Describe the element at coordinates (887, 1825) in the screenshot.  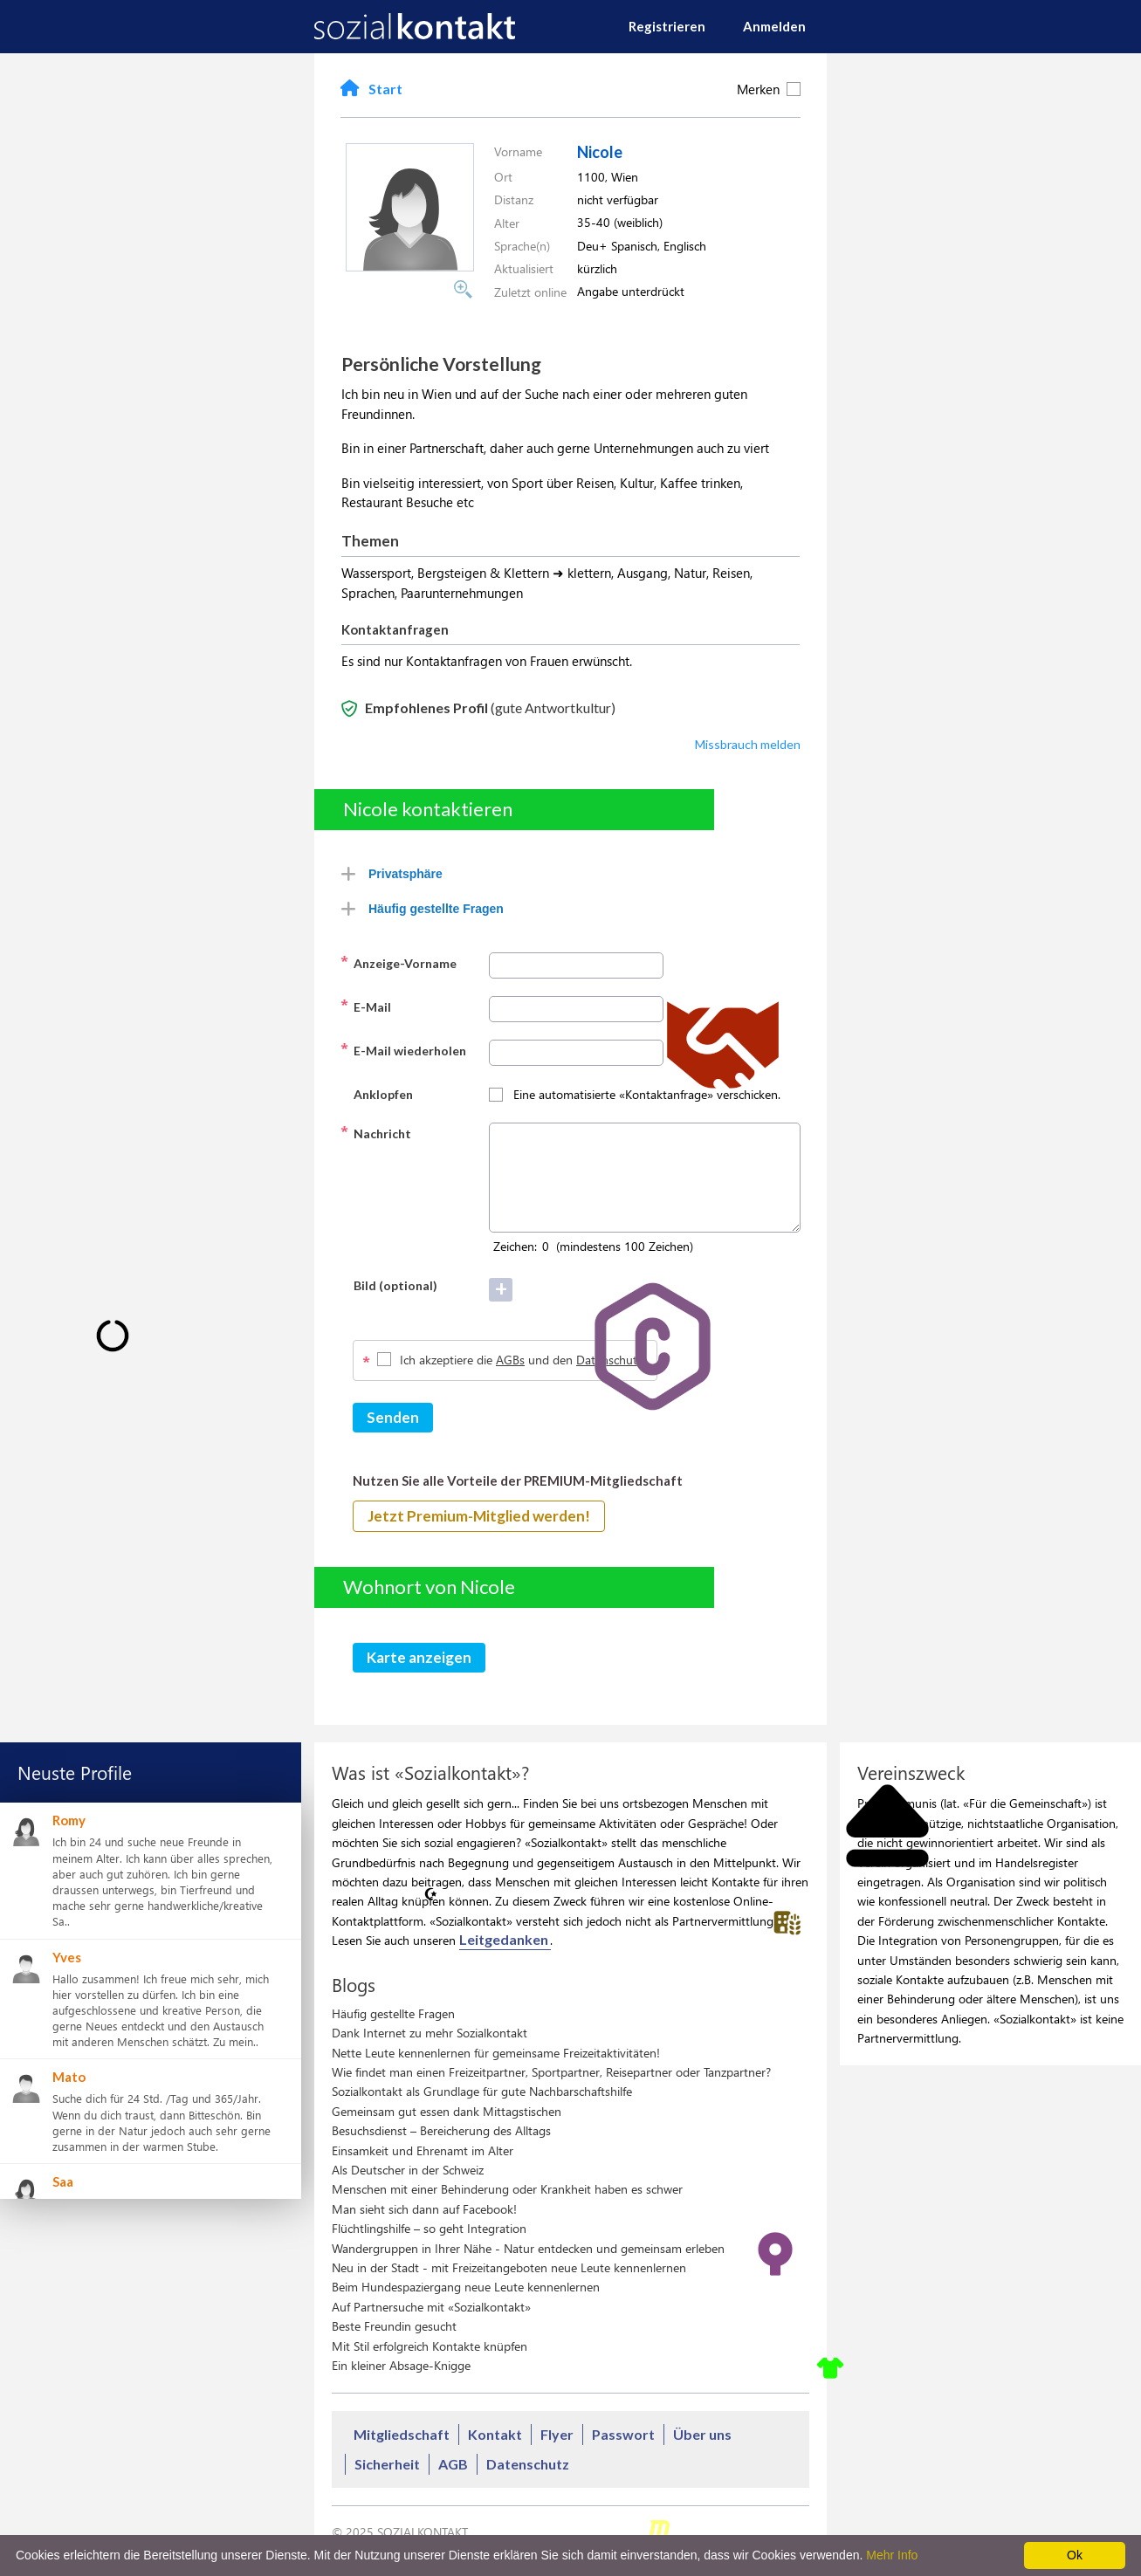
I see `eject media or removable device` at that location.